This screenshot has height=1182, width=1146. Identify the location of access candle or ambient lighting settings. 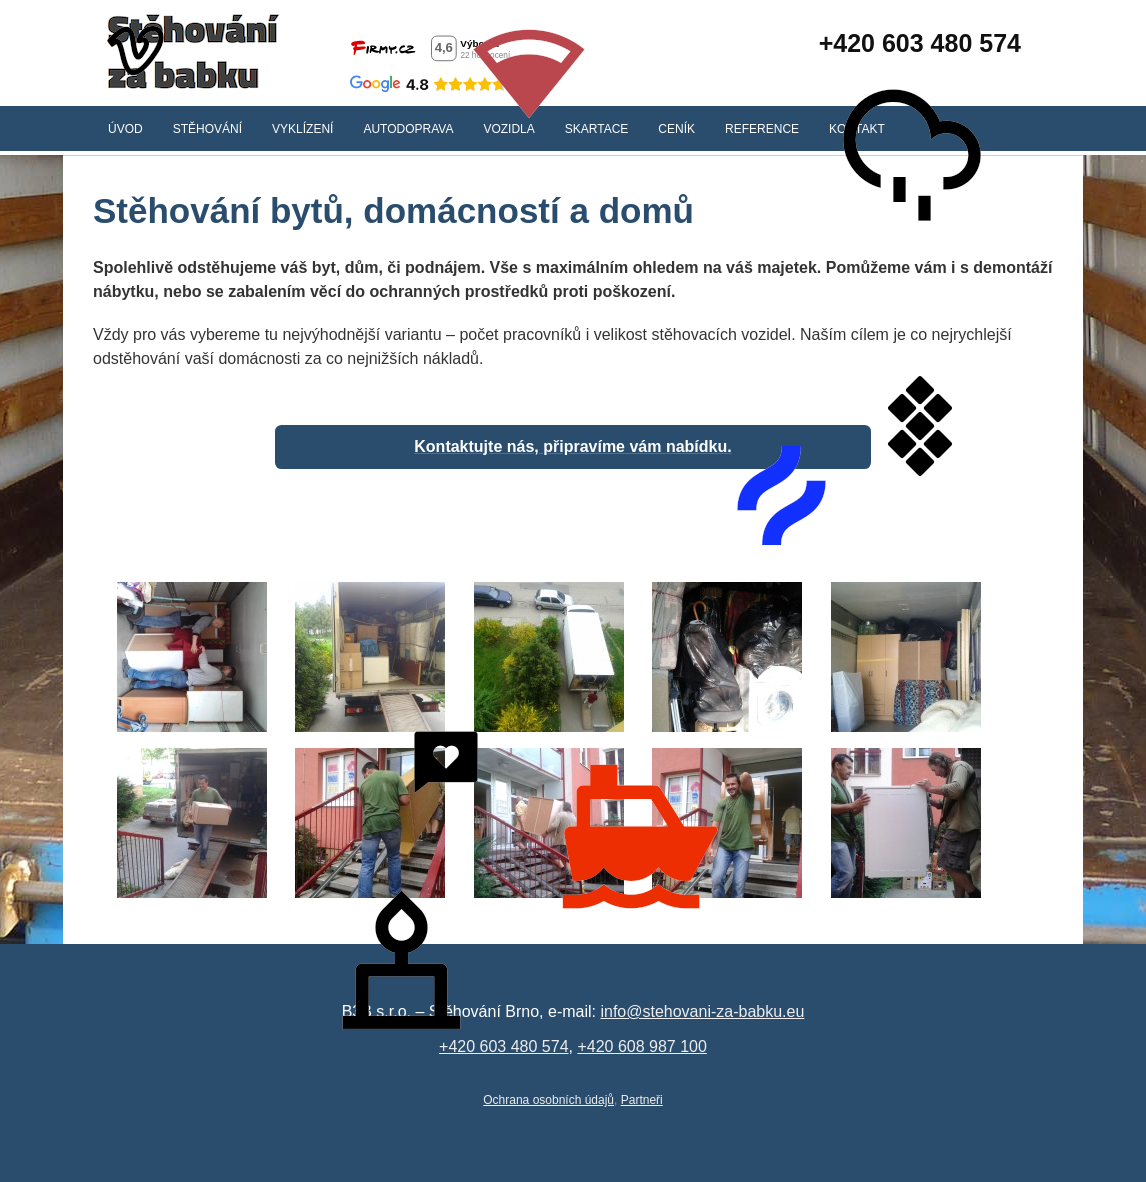
(401, 963).